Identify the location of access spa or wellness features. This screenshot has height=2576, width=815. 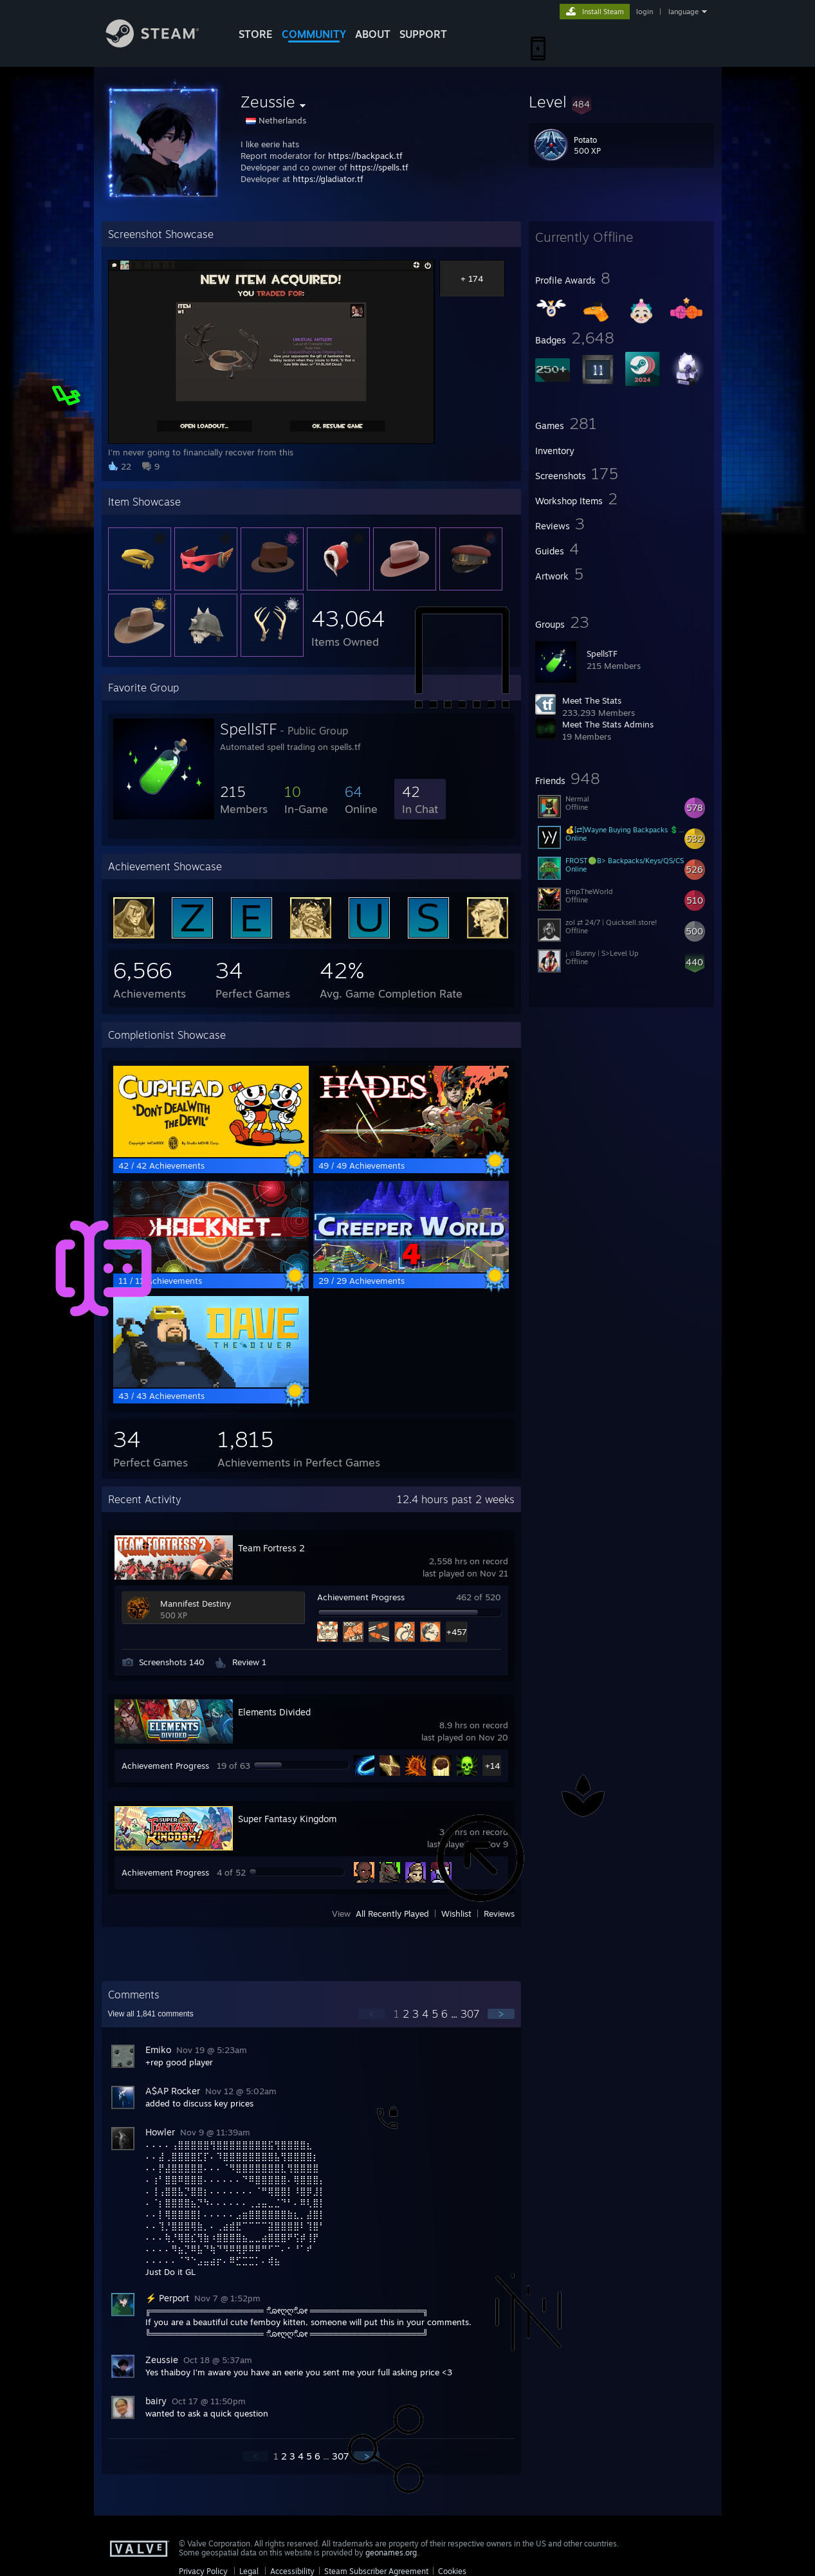
(583, 1795).